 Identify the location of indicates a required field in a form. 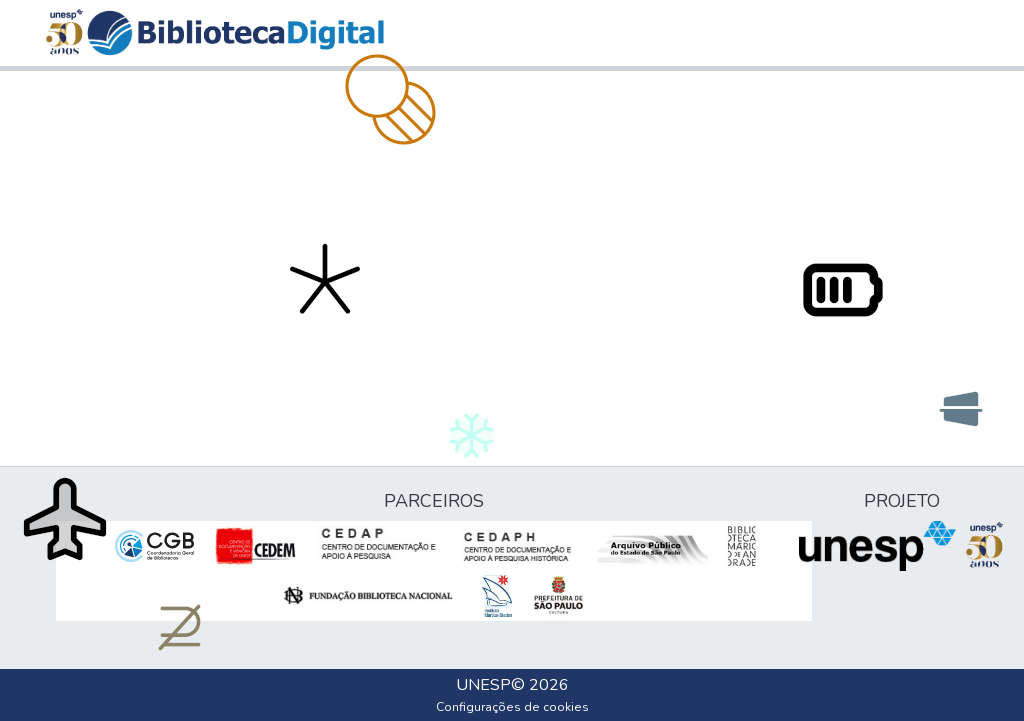
(325, 282).